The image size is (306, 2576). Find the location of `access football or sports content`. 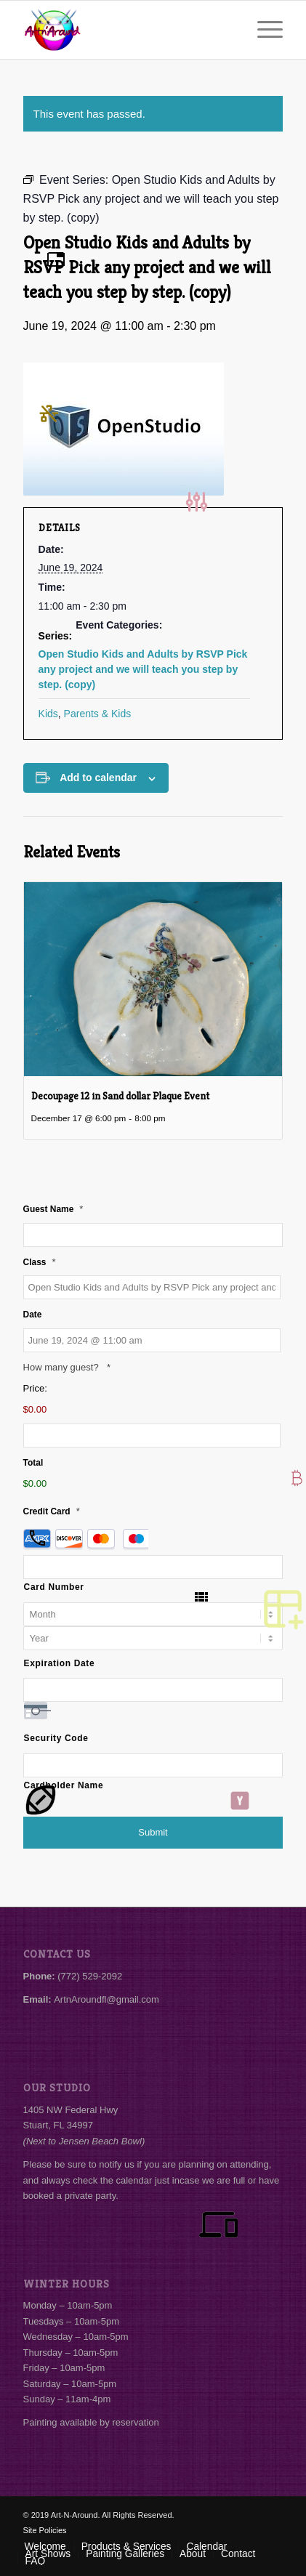

access football or sports content is located at coordinates (41, 1800).